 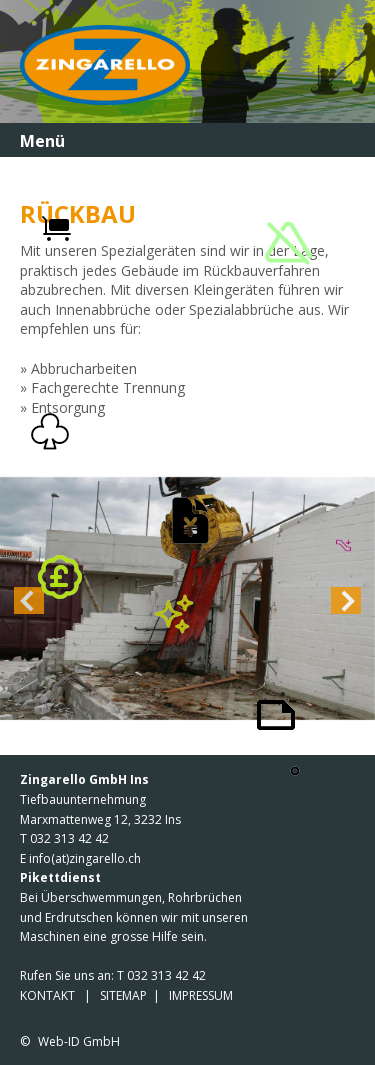 I want to click on navigate to escalator going down, so click(x=343, y=545).